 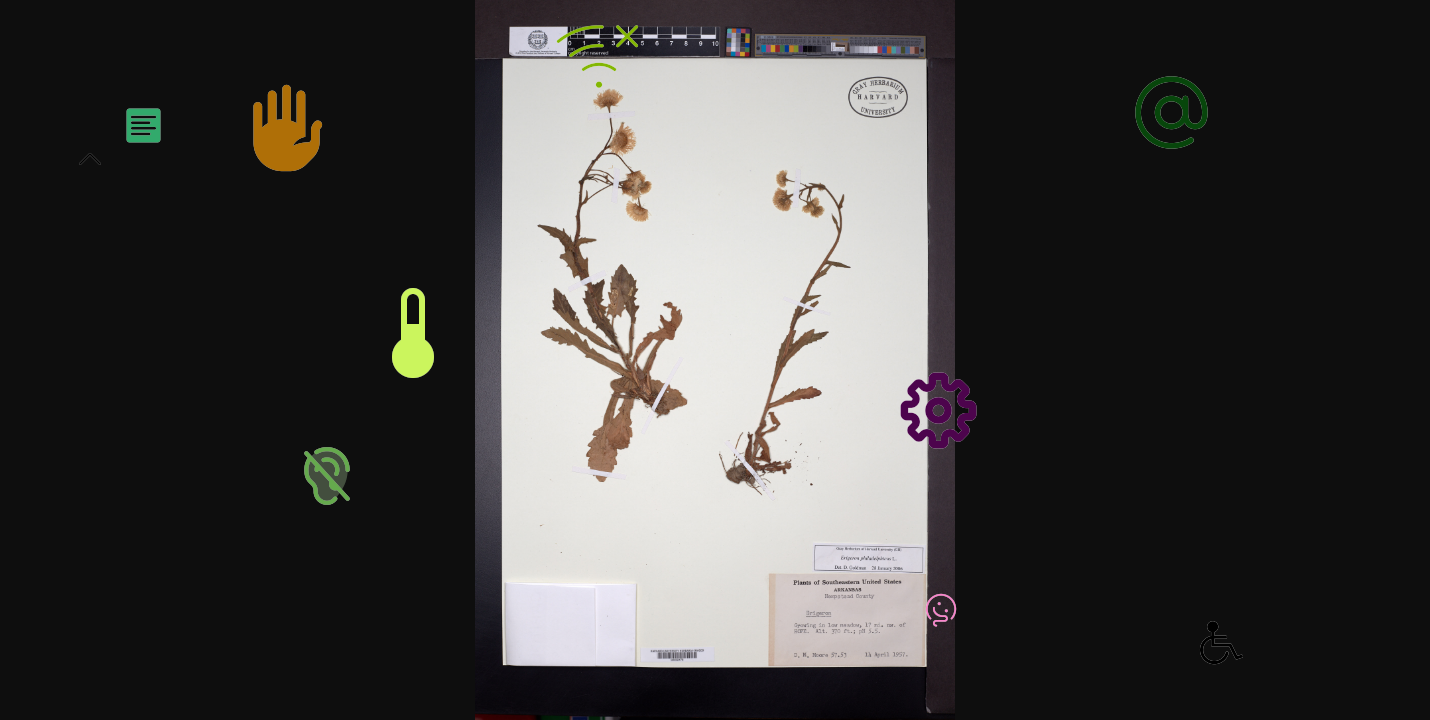 I want to click on mute audio or disable sound, so click(x=327, y=476).